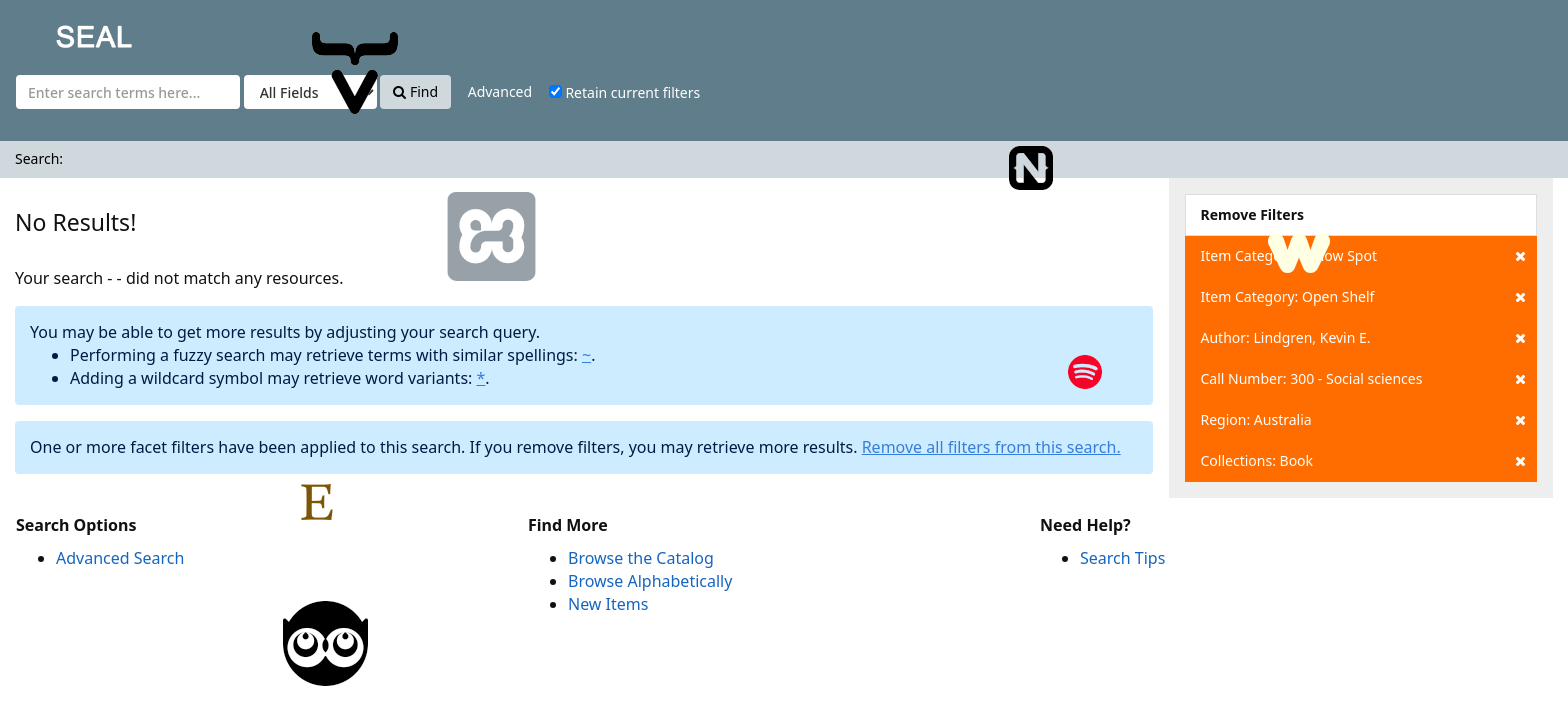  I want to click on vaadin framework branding logo, so click(355, 73).